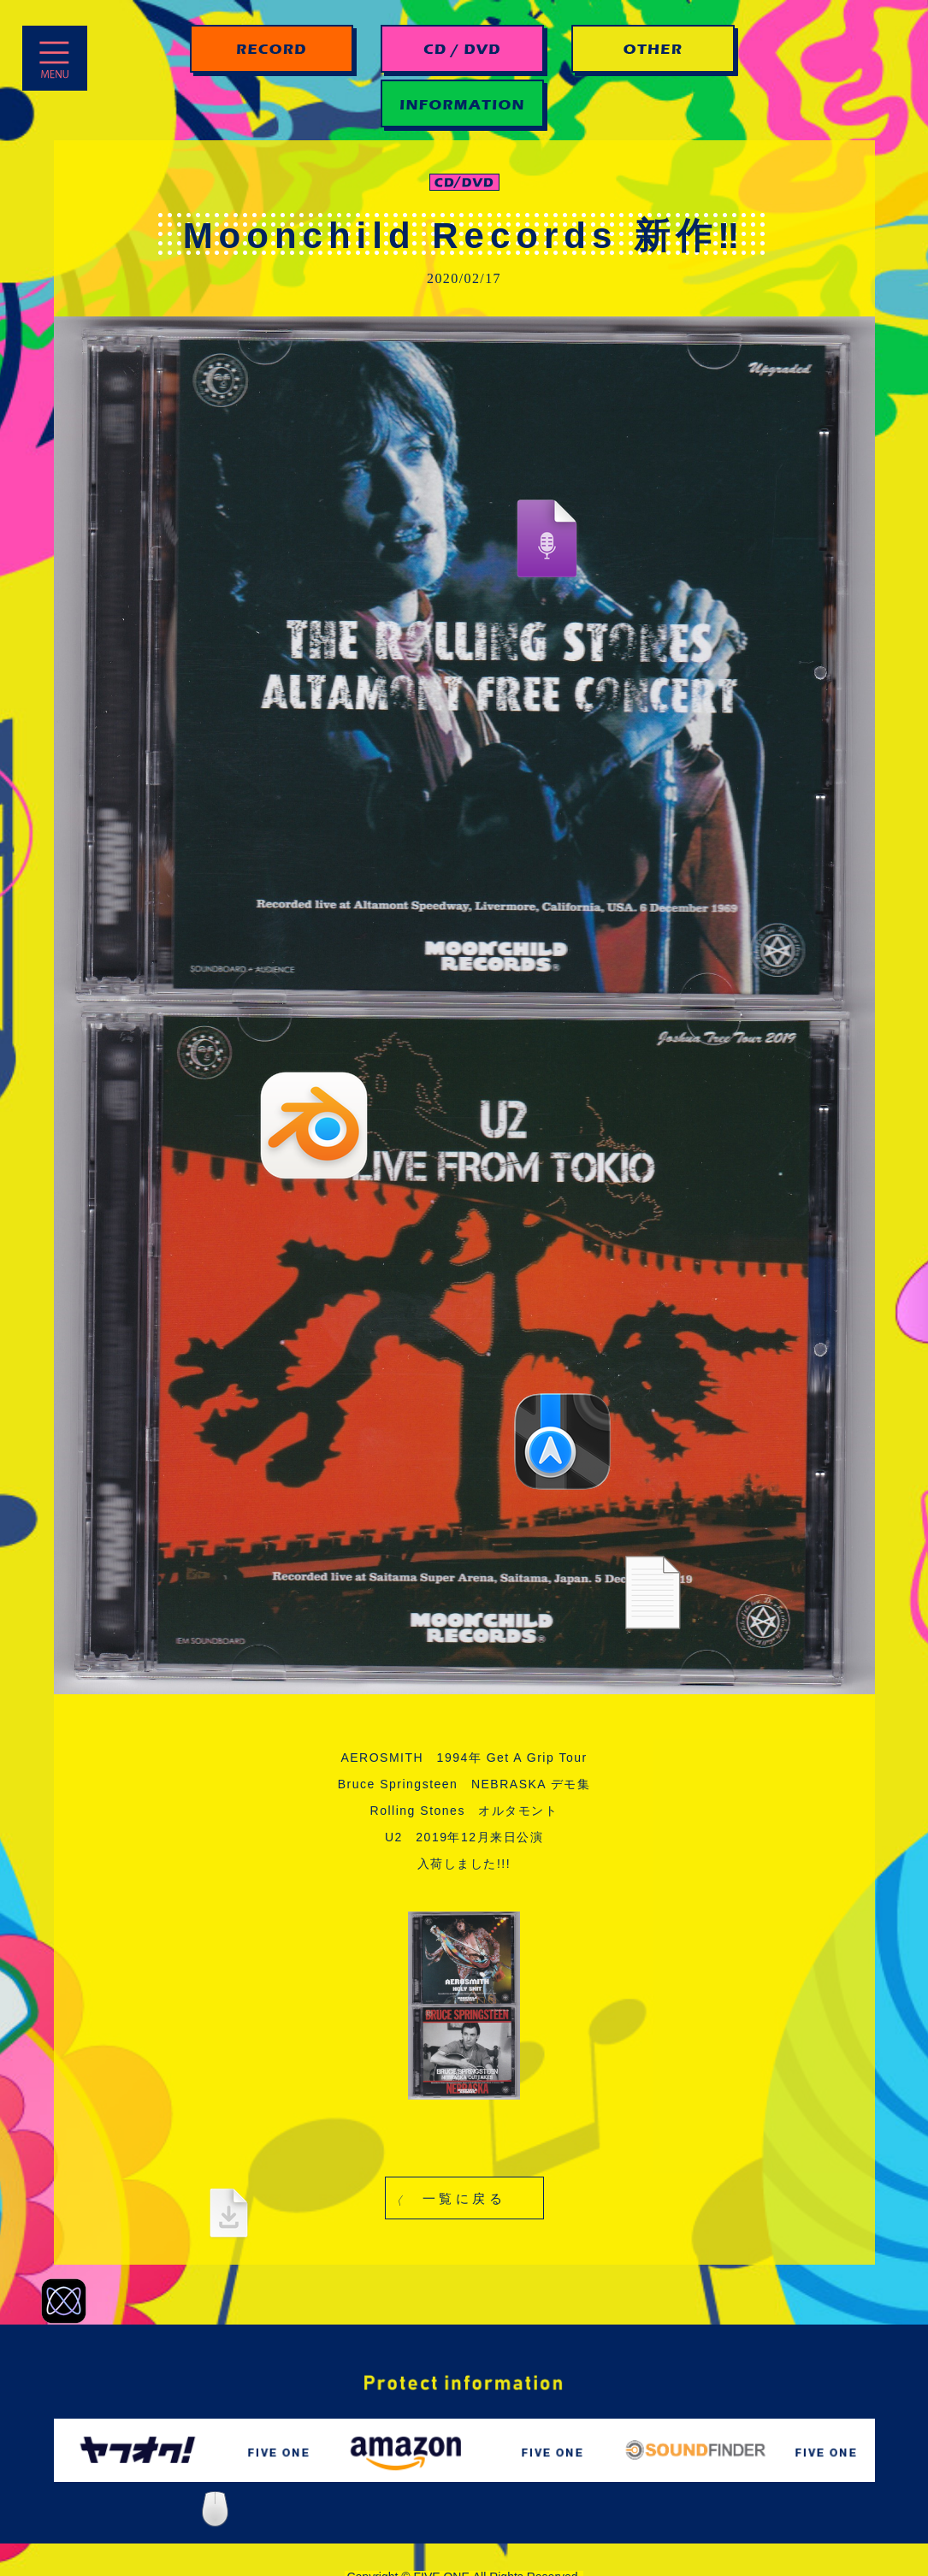 Image resolution: width=928 pixels, height=2576 pixels. What do you see at coordinates (562, 1441) in the screenshot?
I see `open apple maps` at bounding box center [562, 1441].